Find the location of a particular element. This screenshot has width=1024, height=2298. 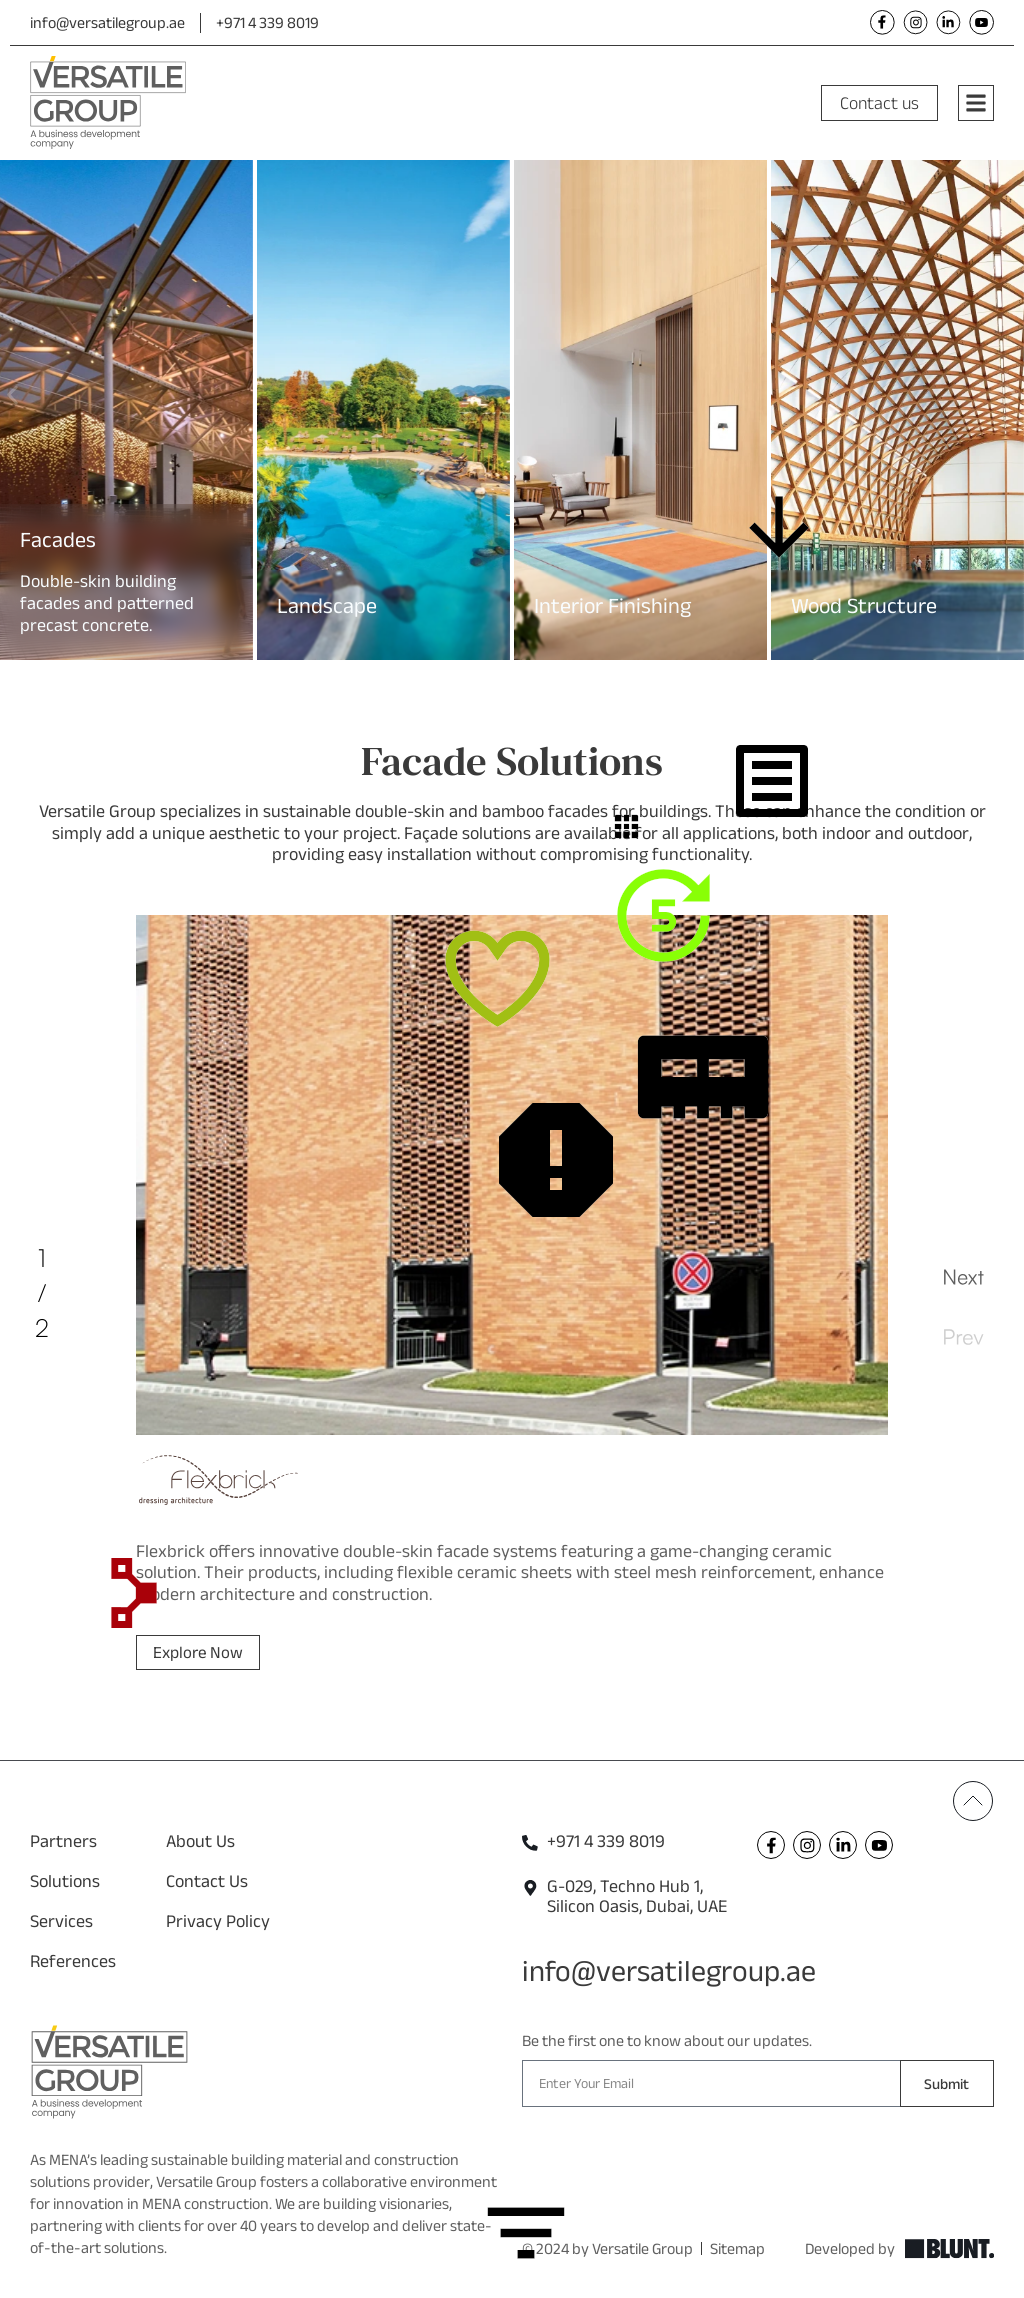

view RAM or memory usage is located at coordinates (703, 1077).